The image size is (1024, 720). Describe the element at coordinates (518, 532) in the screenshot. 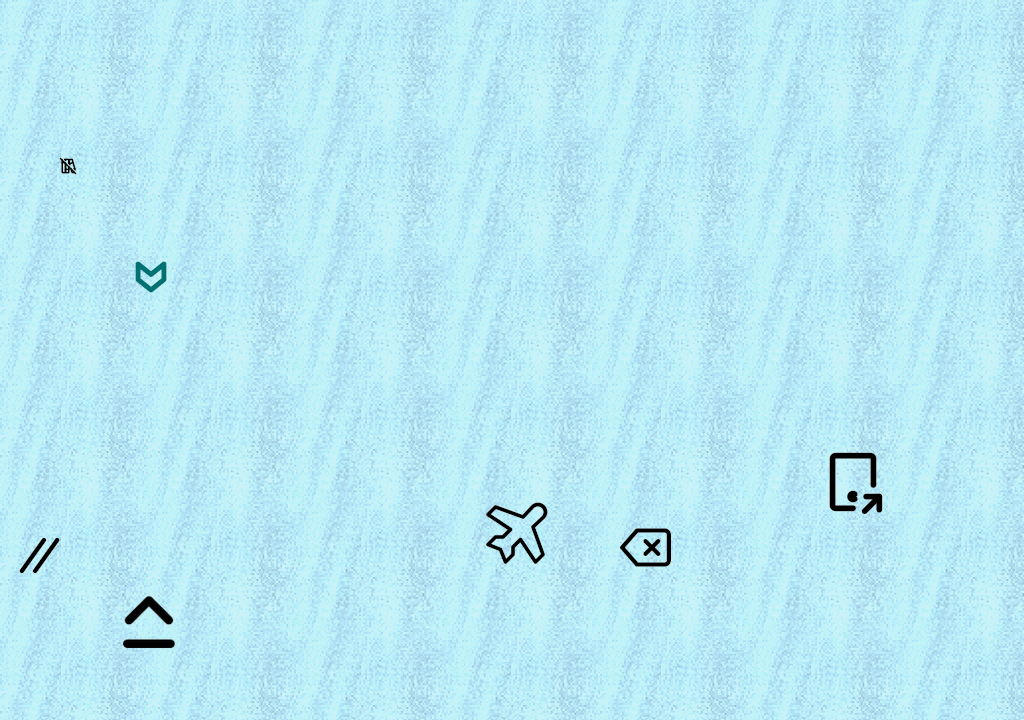

I see `enable airplane mode` at that location.